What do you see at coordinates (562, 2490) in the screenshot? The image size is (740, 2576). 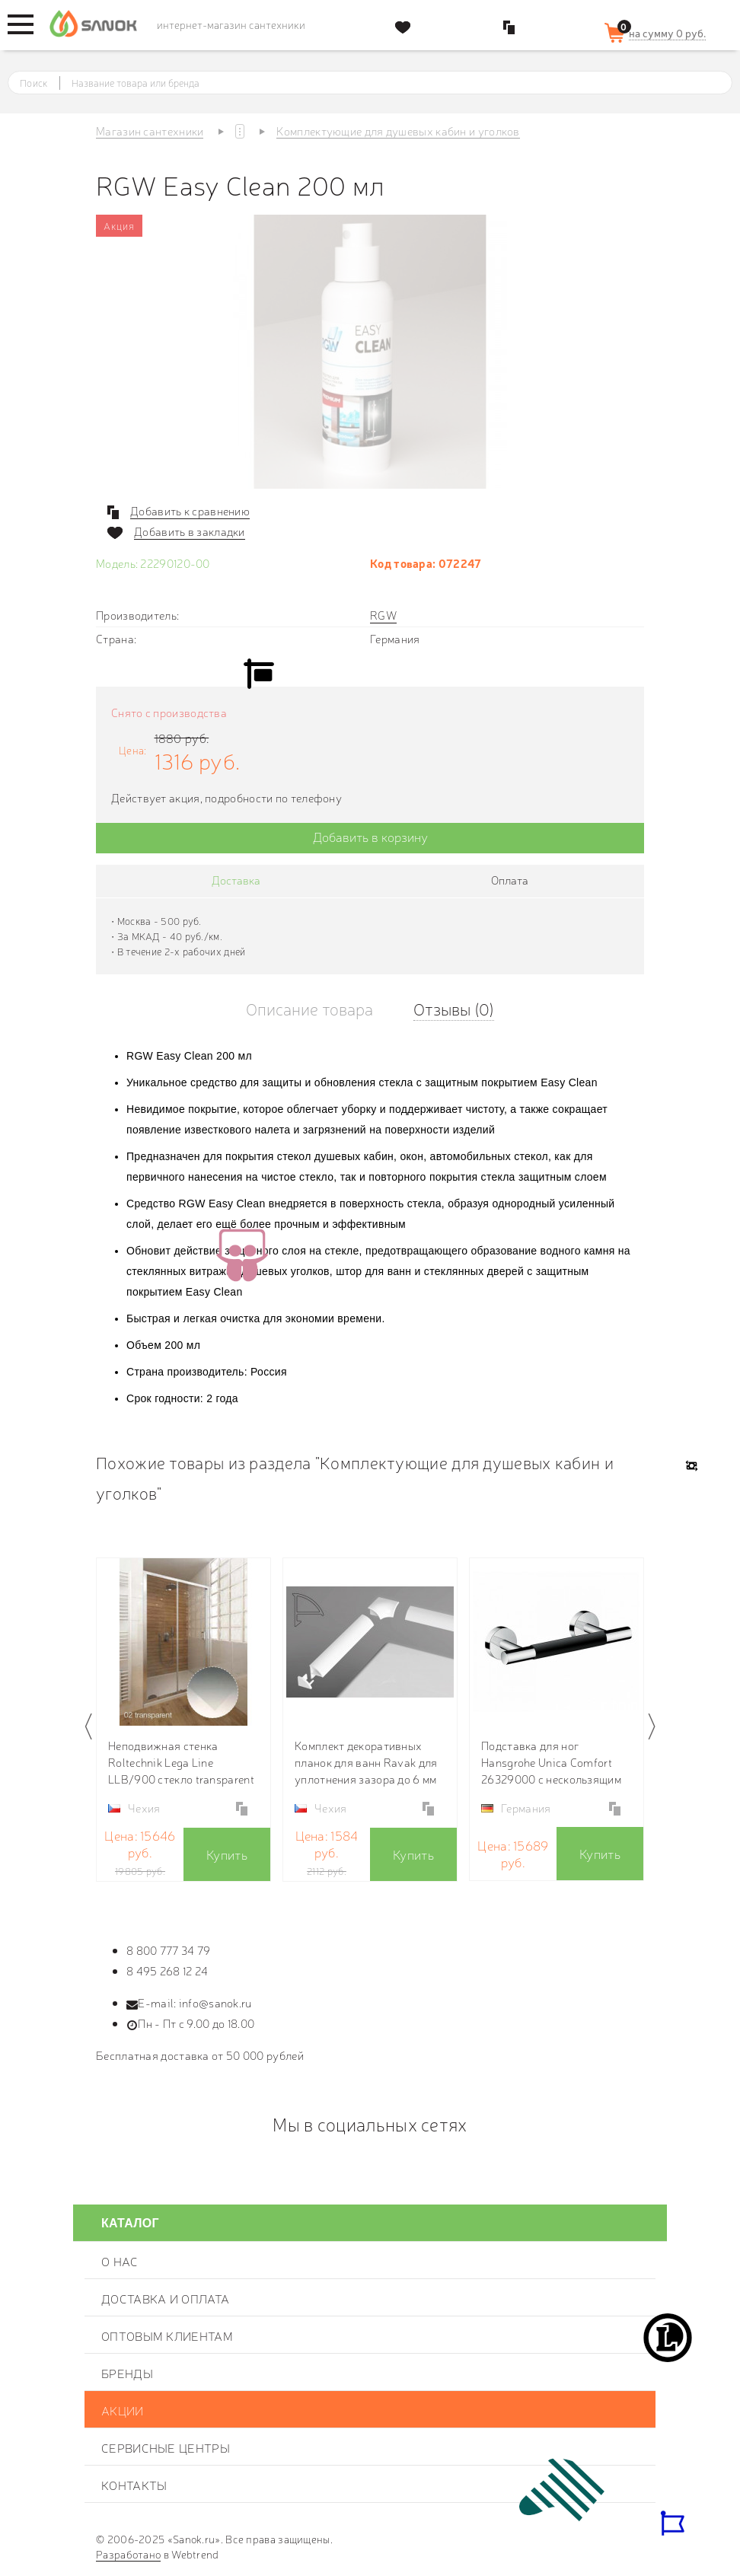 I see `open zebpay cryptocurrency exchange app` at bounding box center [562, 2490].